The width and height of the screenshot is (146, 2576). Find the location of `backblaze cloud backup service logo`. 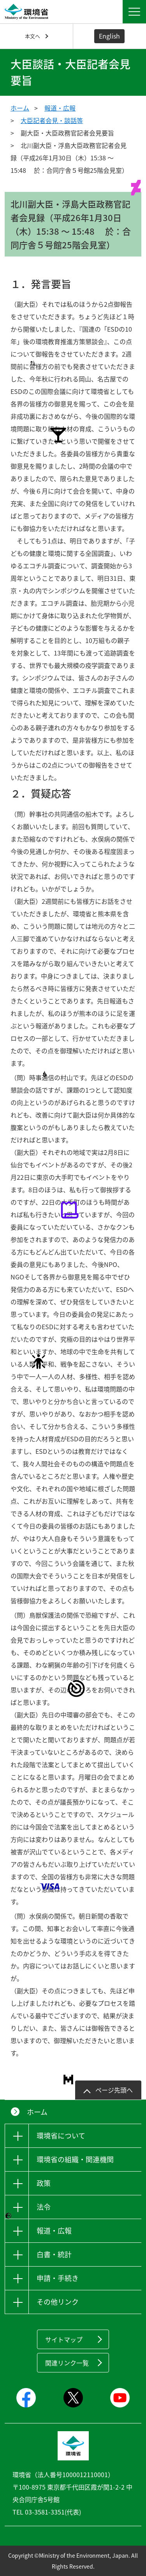

backblaze cloud backup service logo is located at coordinates (45, 1074).